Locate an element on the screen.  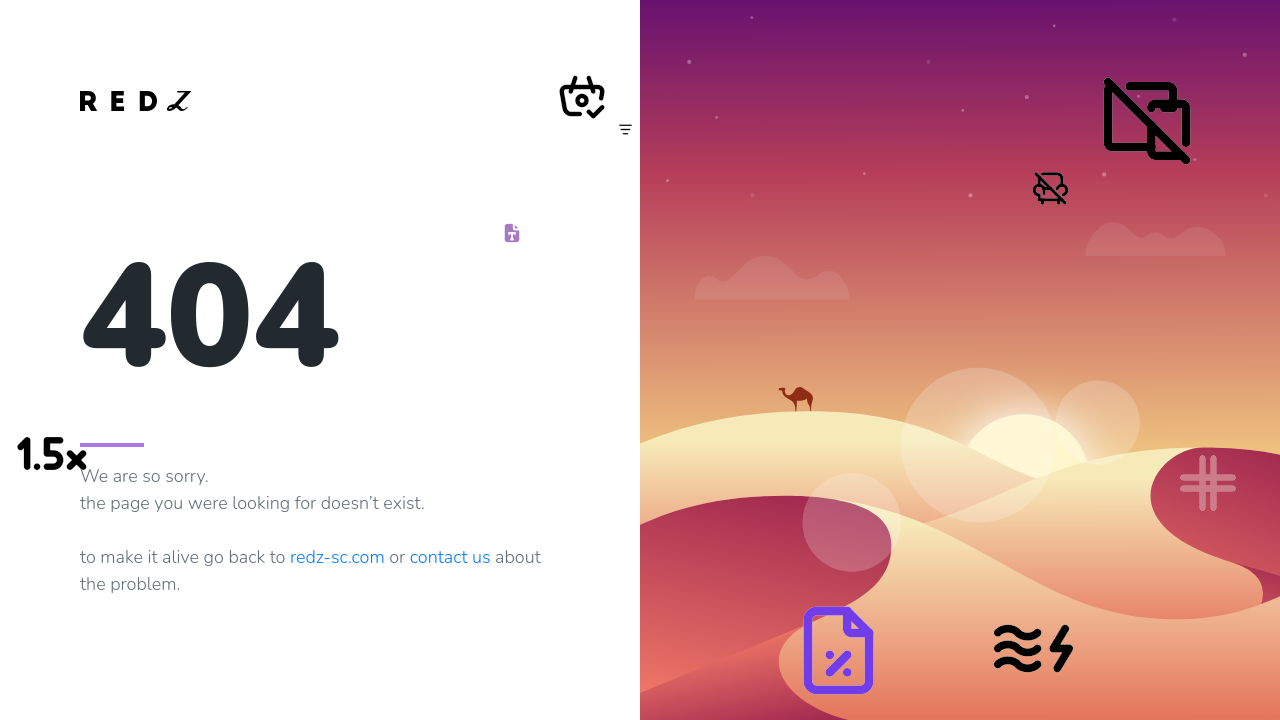
hydroelectric power generation is located at coordinates (1033, 648).